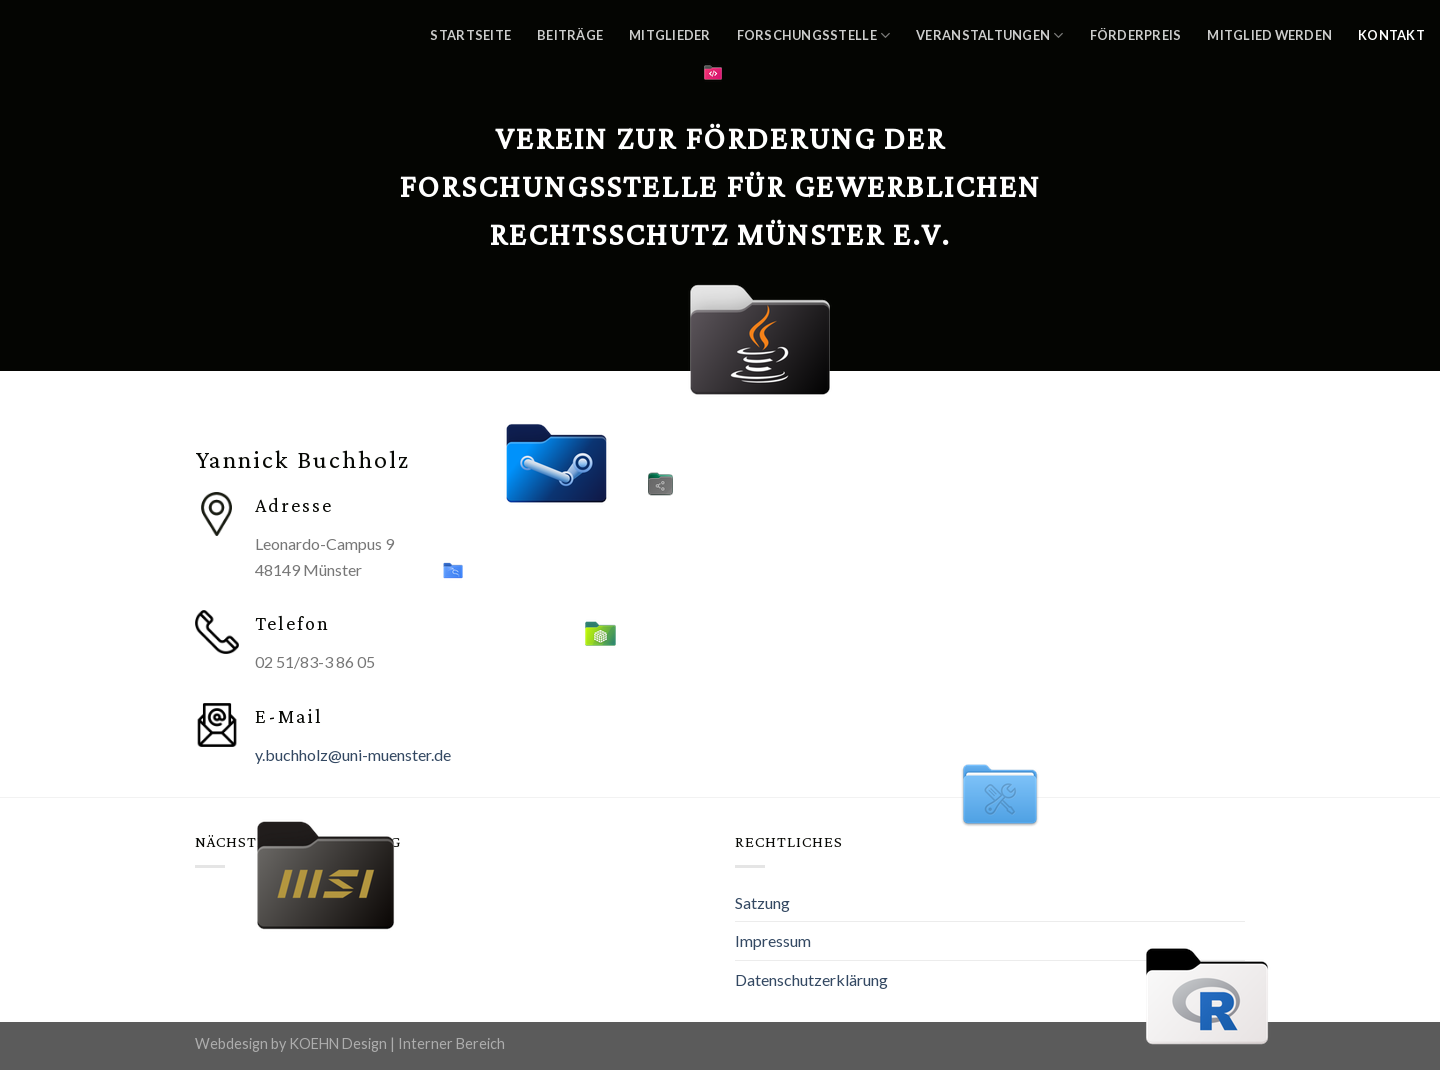 This screenshot has height=1070, width=1440. Describe the element at coordinates (453, 571) in the screenshot. I see `open folder containing kali linux files` at that location.